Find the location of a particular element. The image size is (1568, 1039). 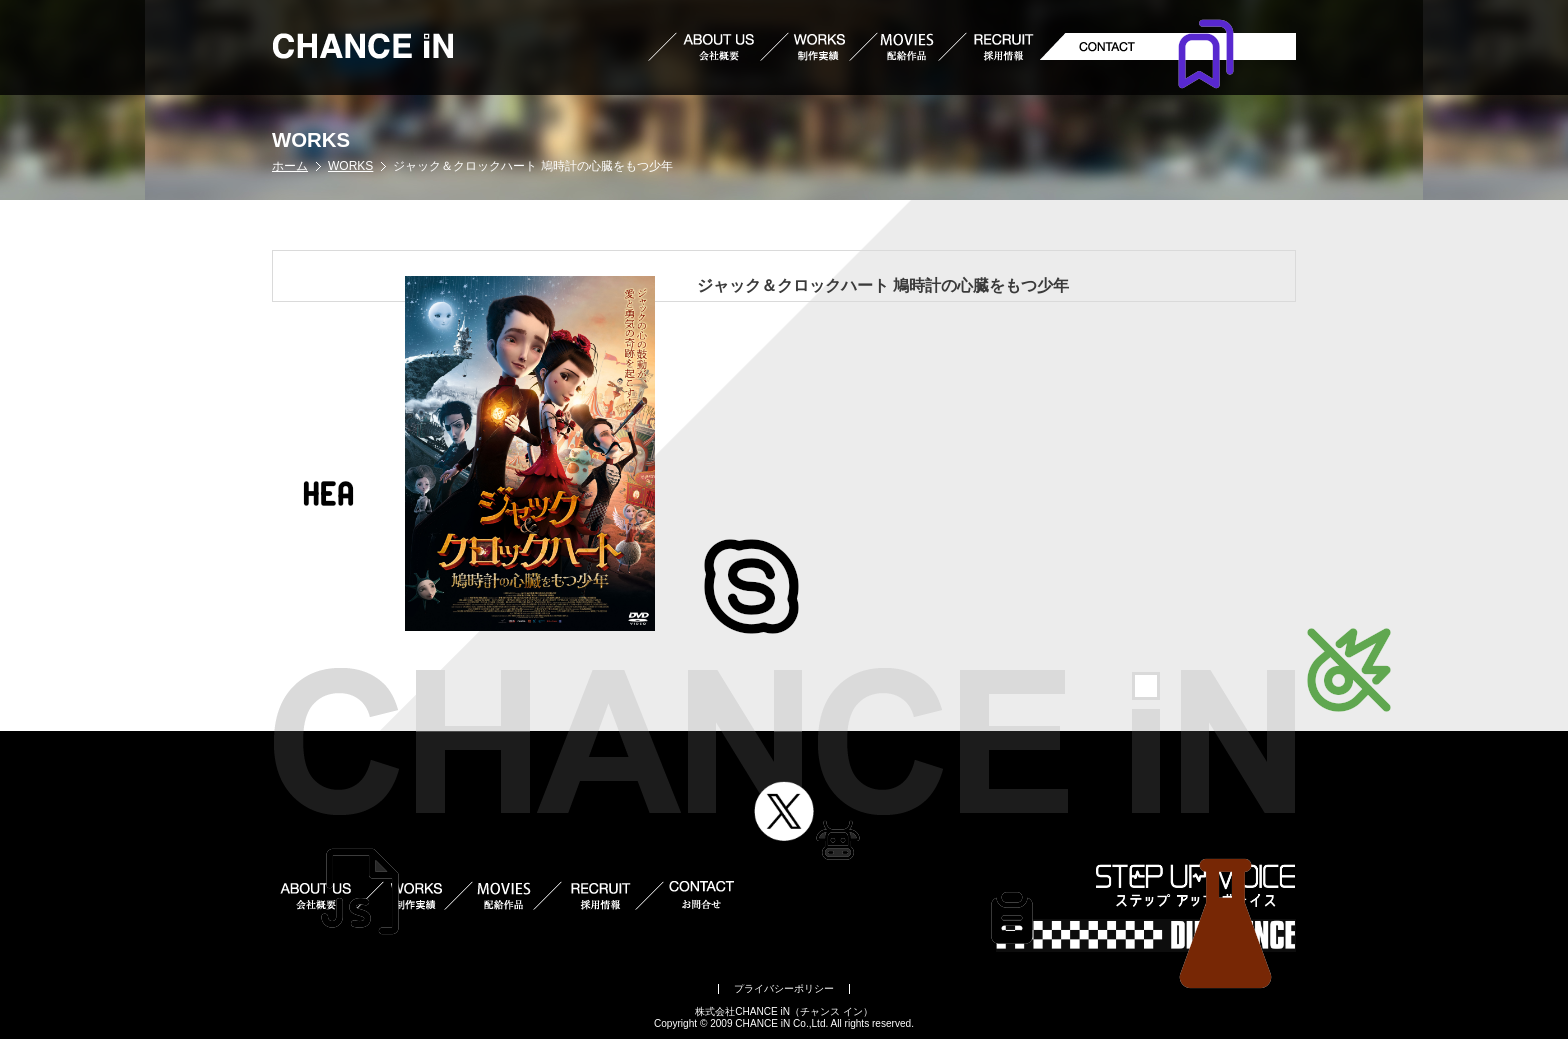

view clipboard contents is located at coordinates (1012, 918).